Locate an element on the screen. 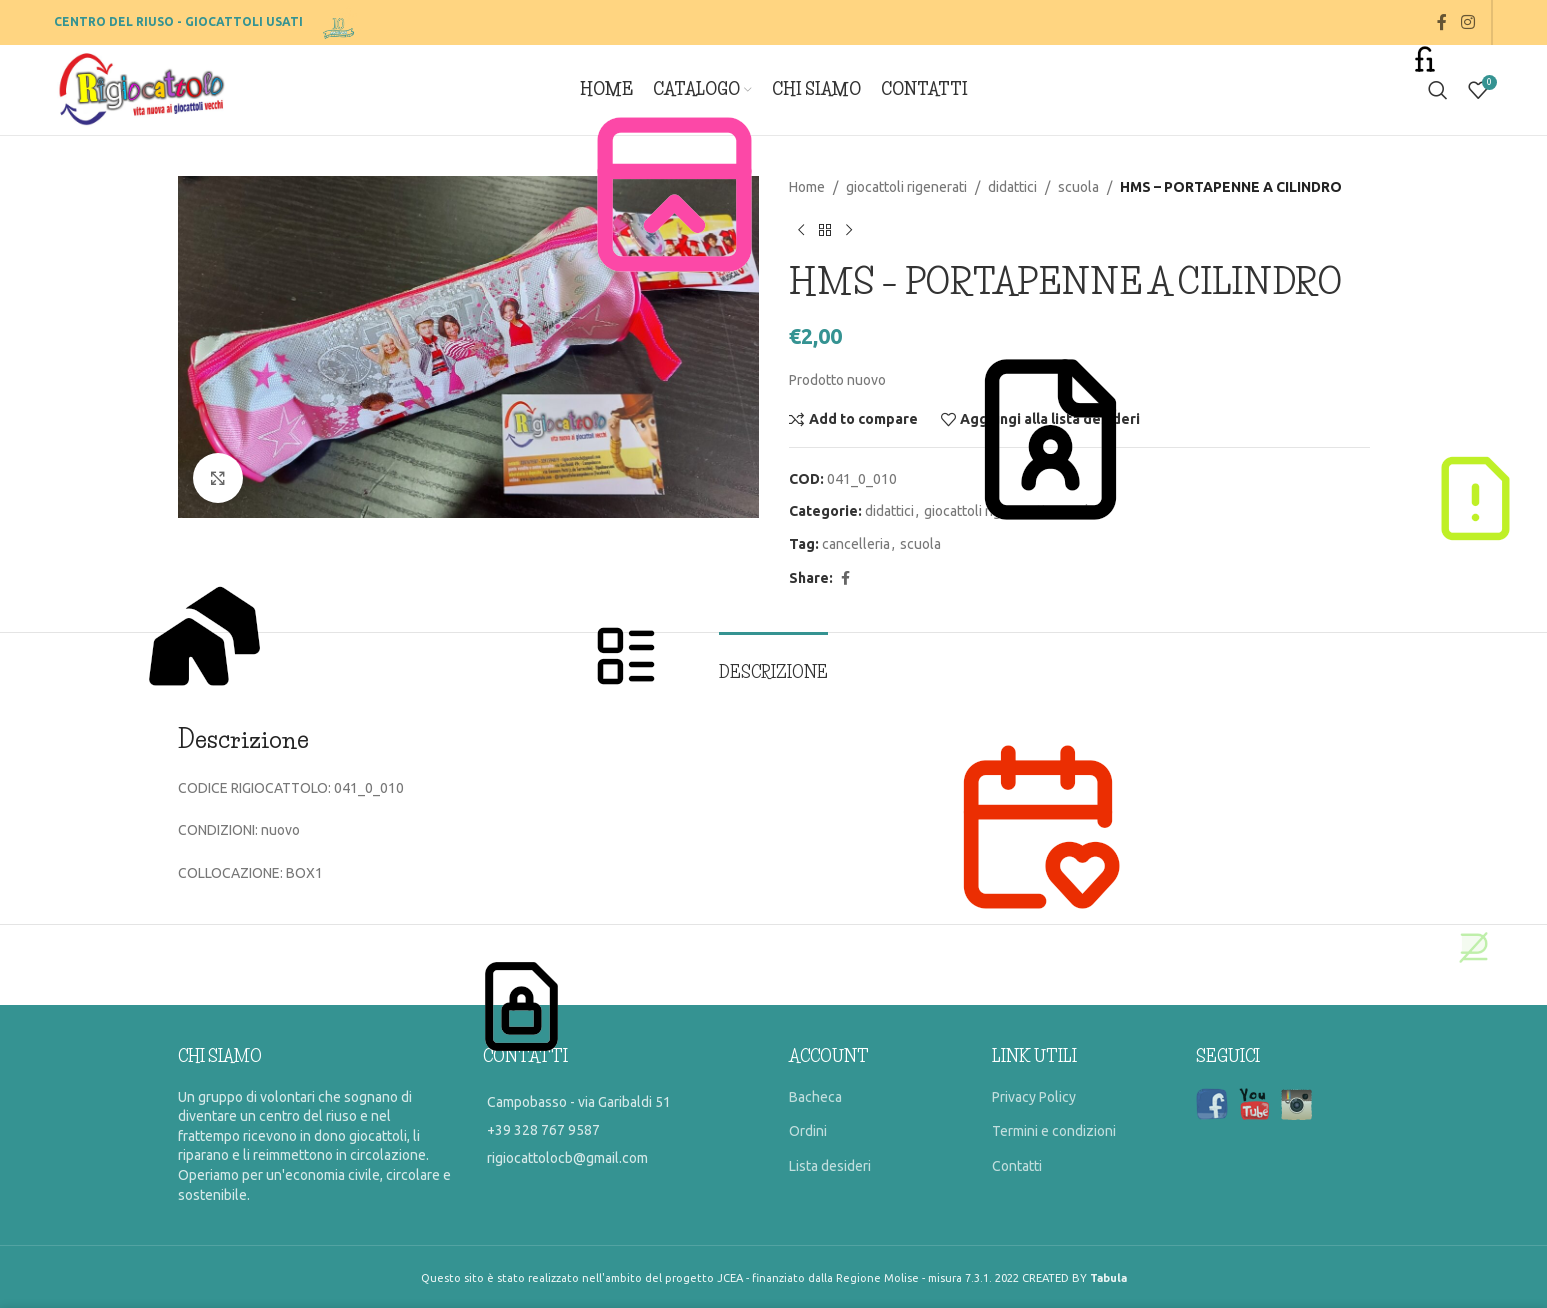  view favorite or liked events is located at coordinates (1038, 827).